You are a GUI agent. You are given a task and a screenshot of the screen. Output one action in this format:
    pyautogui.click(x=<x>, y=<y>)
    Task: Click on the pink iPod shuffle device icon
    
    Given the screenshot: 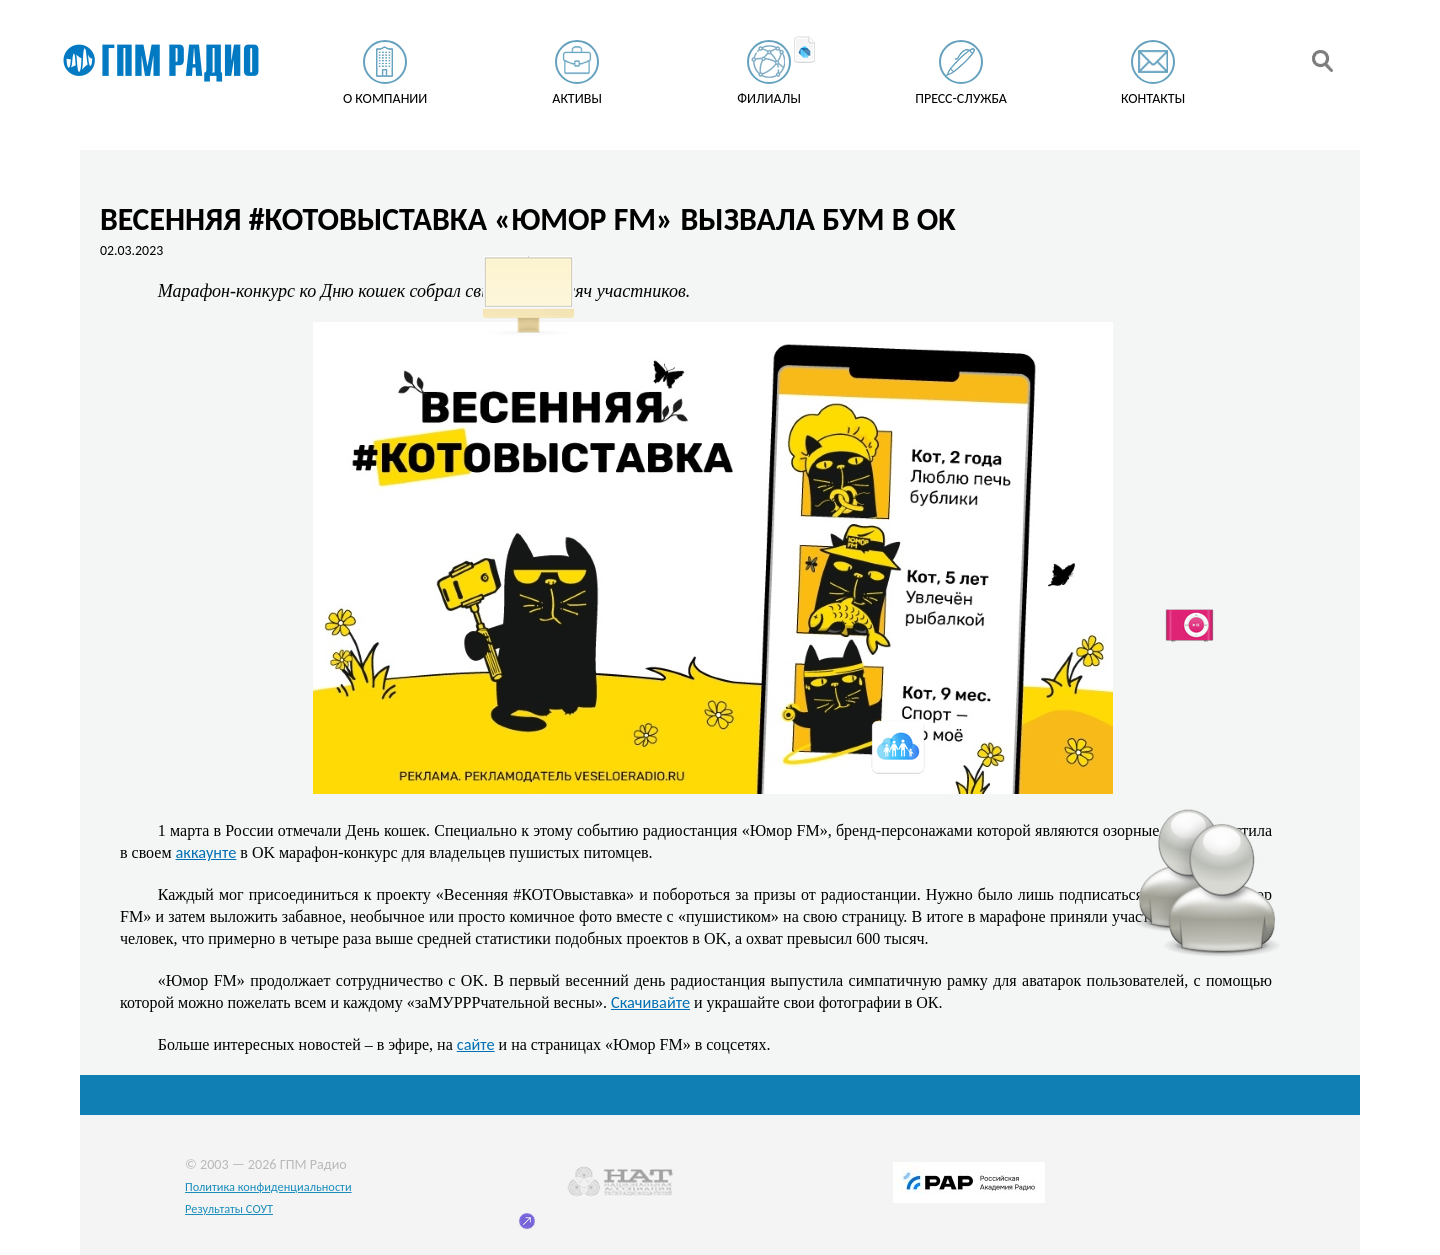 What is the action you would take?
    pyautogui.click(x=1189, y=616)
    